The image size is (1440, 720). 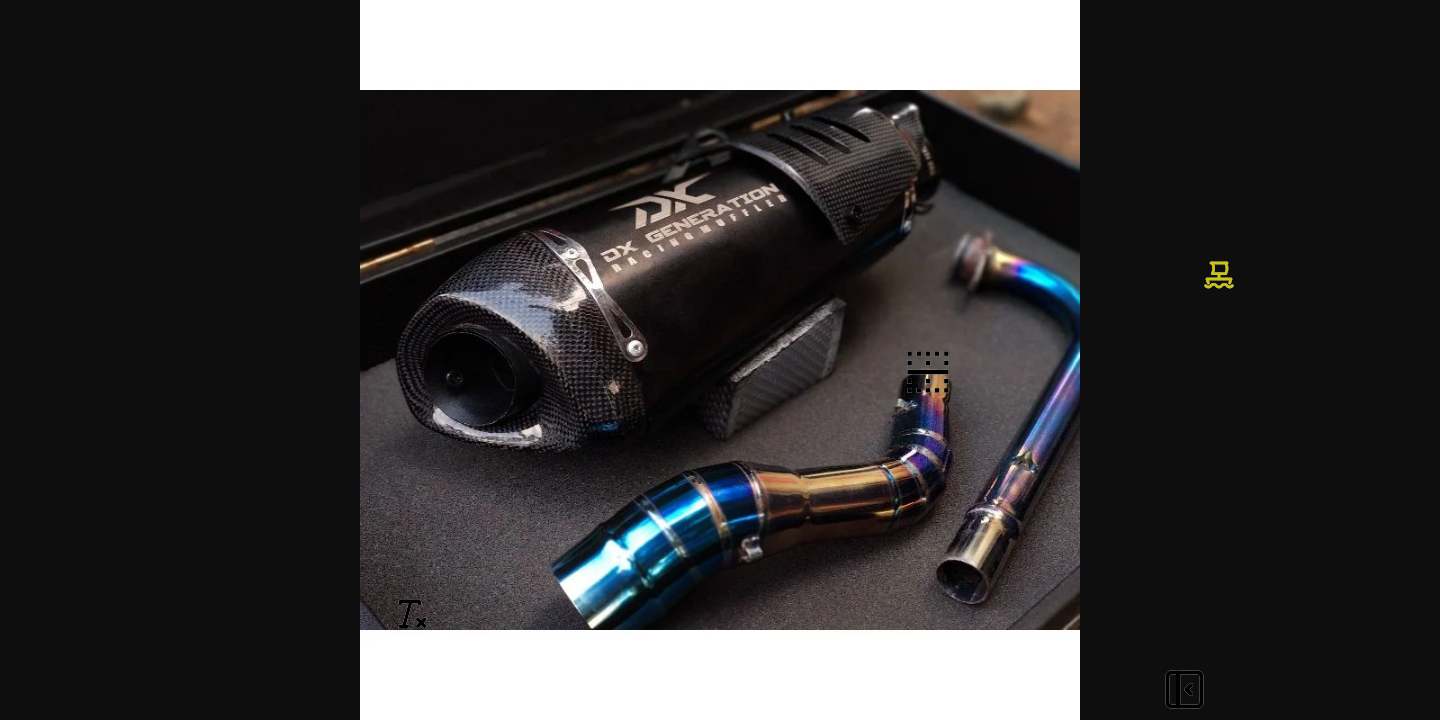 What do you see at coordinates (928, 372) in the screenshot?
I see `add horizontal border to selected cells` at bounding box center [928, 372].